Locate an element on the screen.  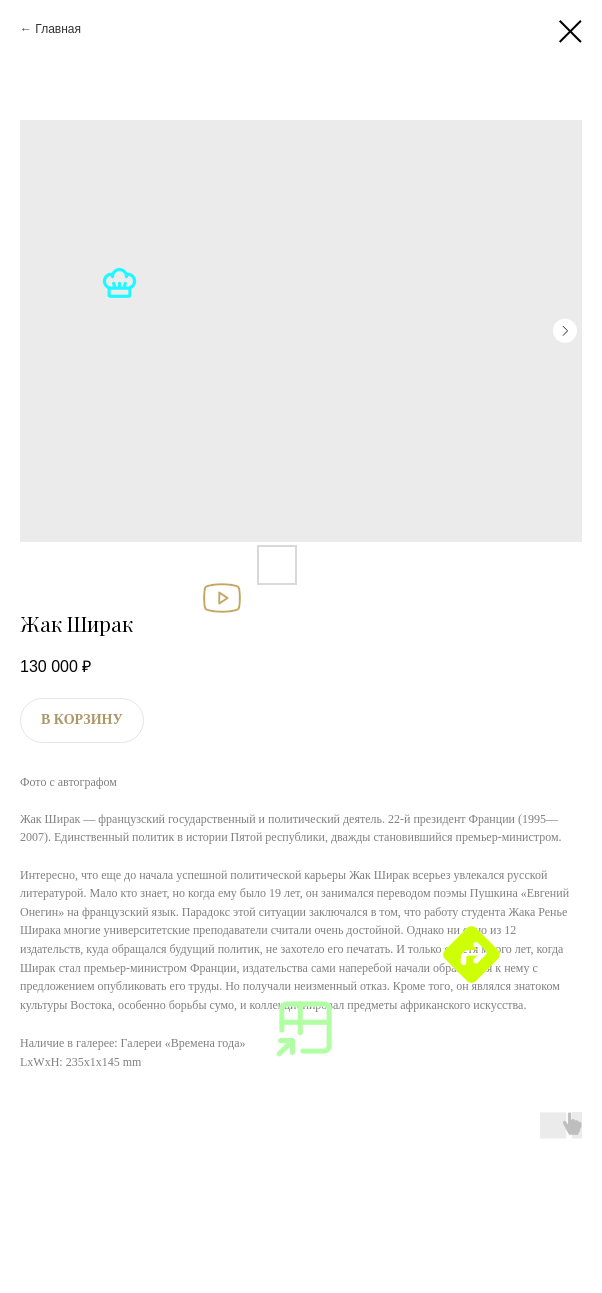
create a shortcut to this table is located at coordinates (305, 1027).